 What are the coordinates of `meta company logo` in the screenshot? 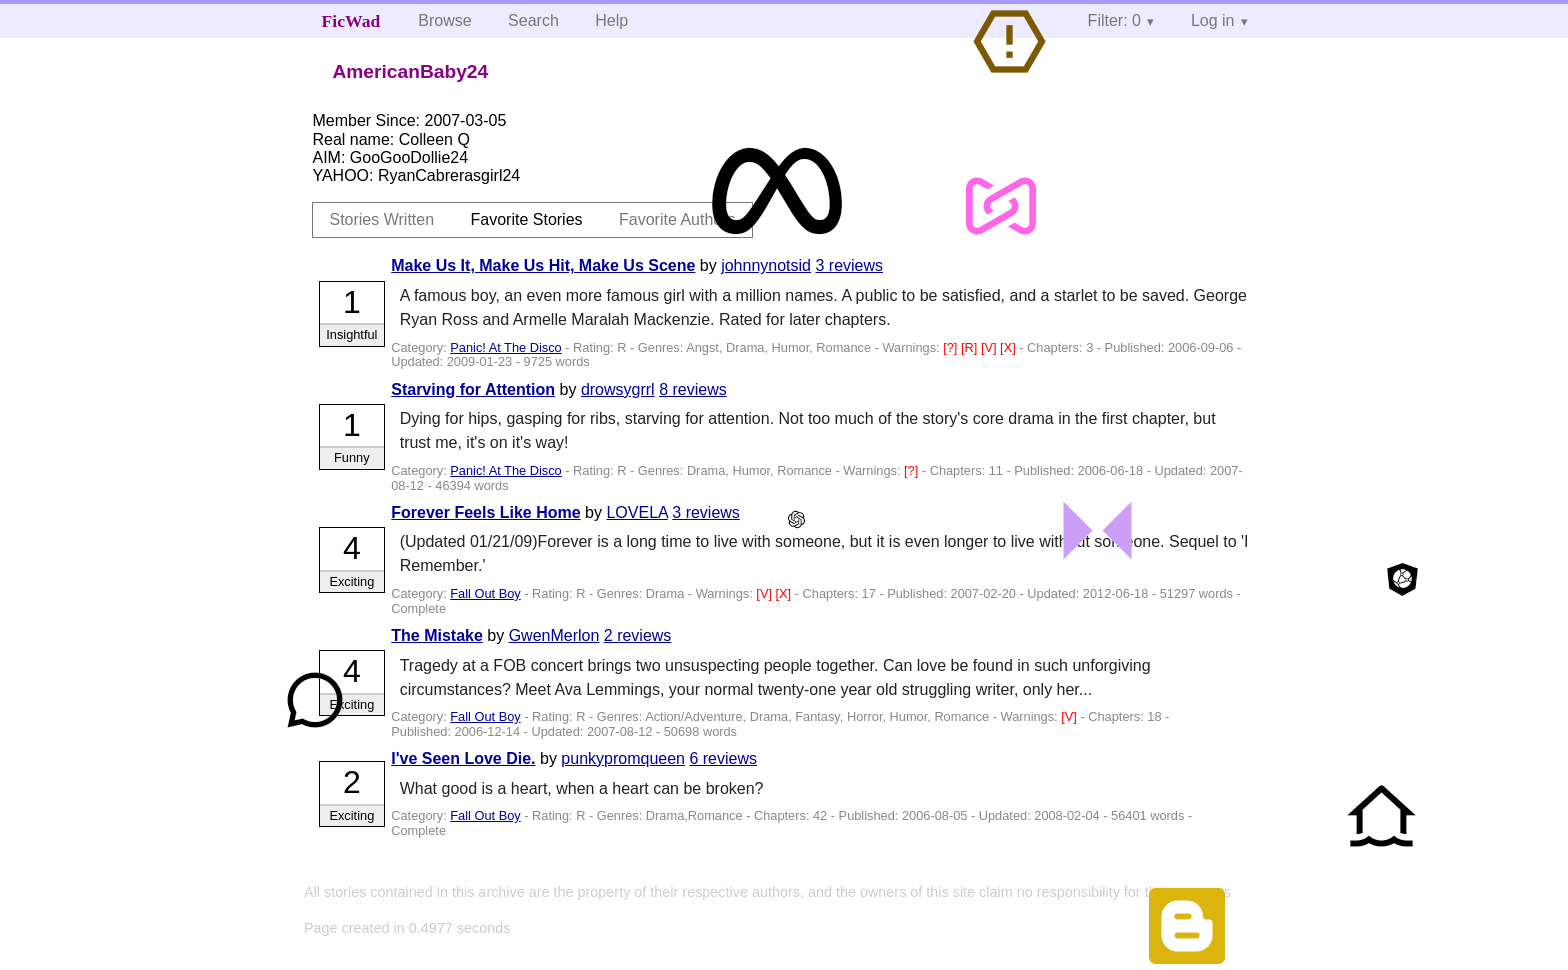 It's located at (777, 191).